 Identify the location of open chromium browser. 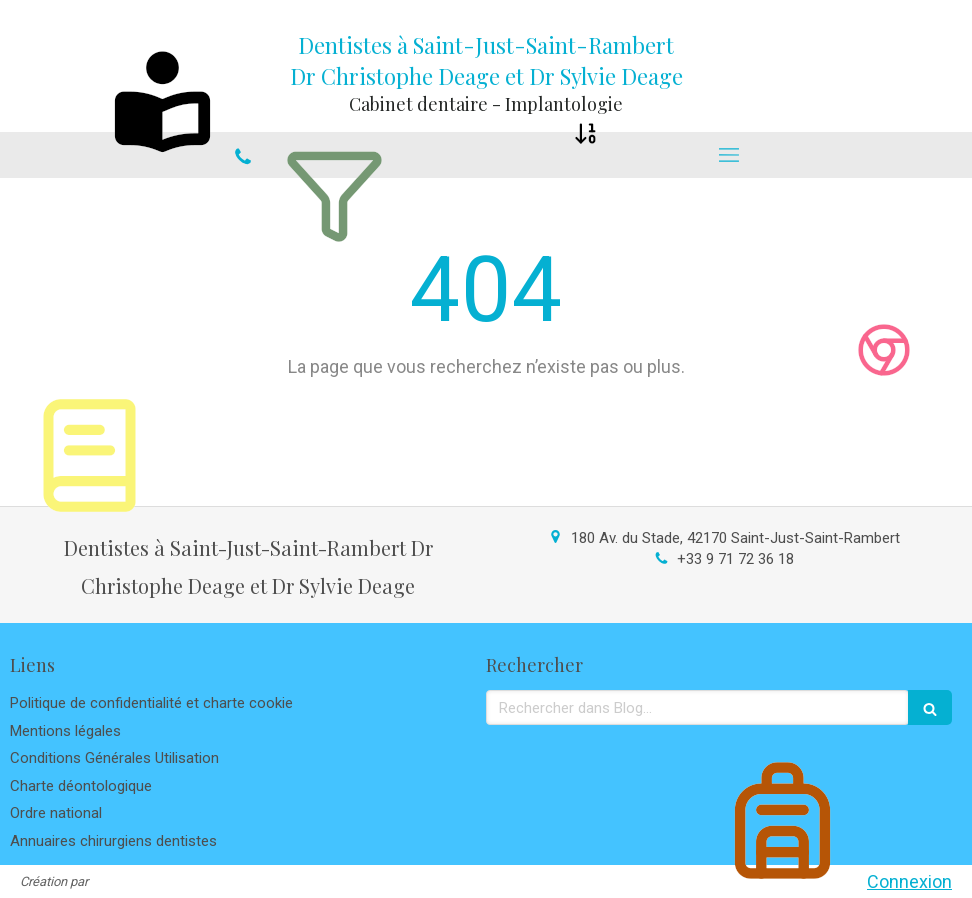
(884, 350).